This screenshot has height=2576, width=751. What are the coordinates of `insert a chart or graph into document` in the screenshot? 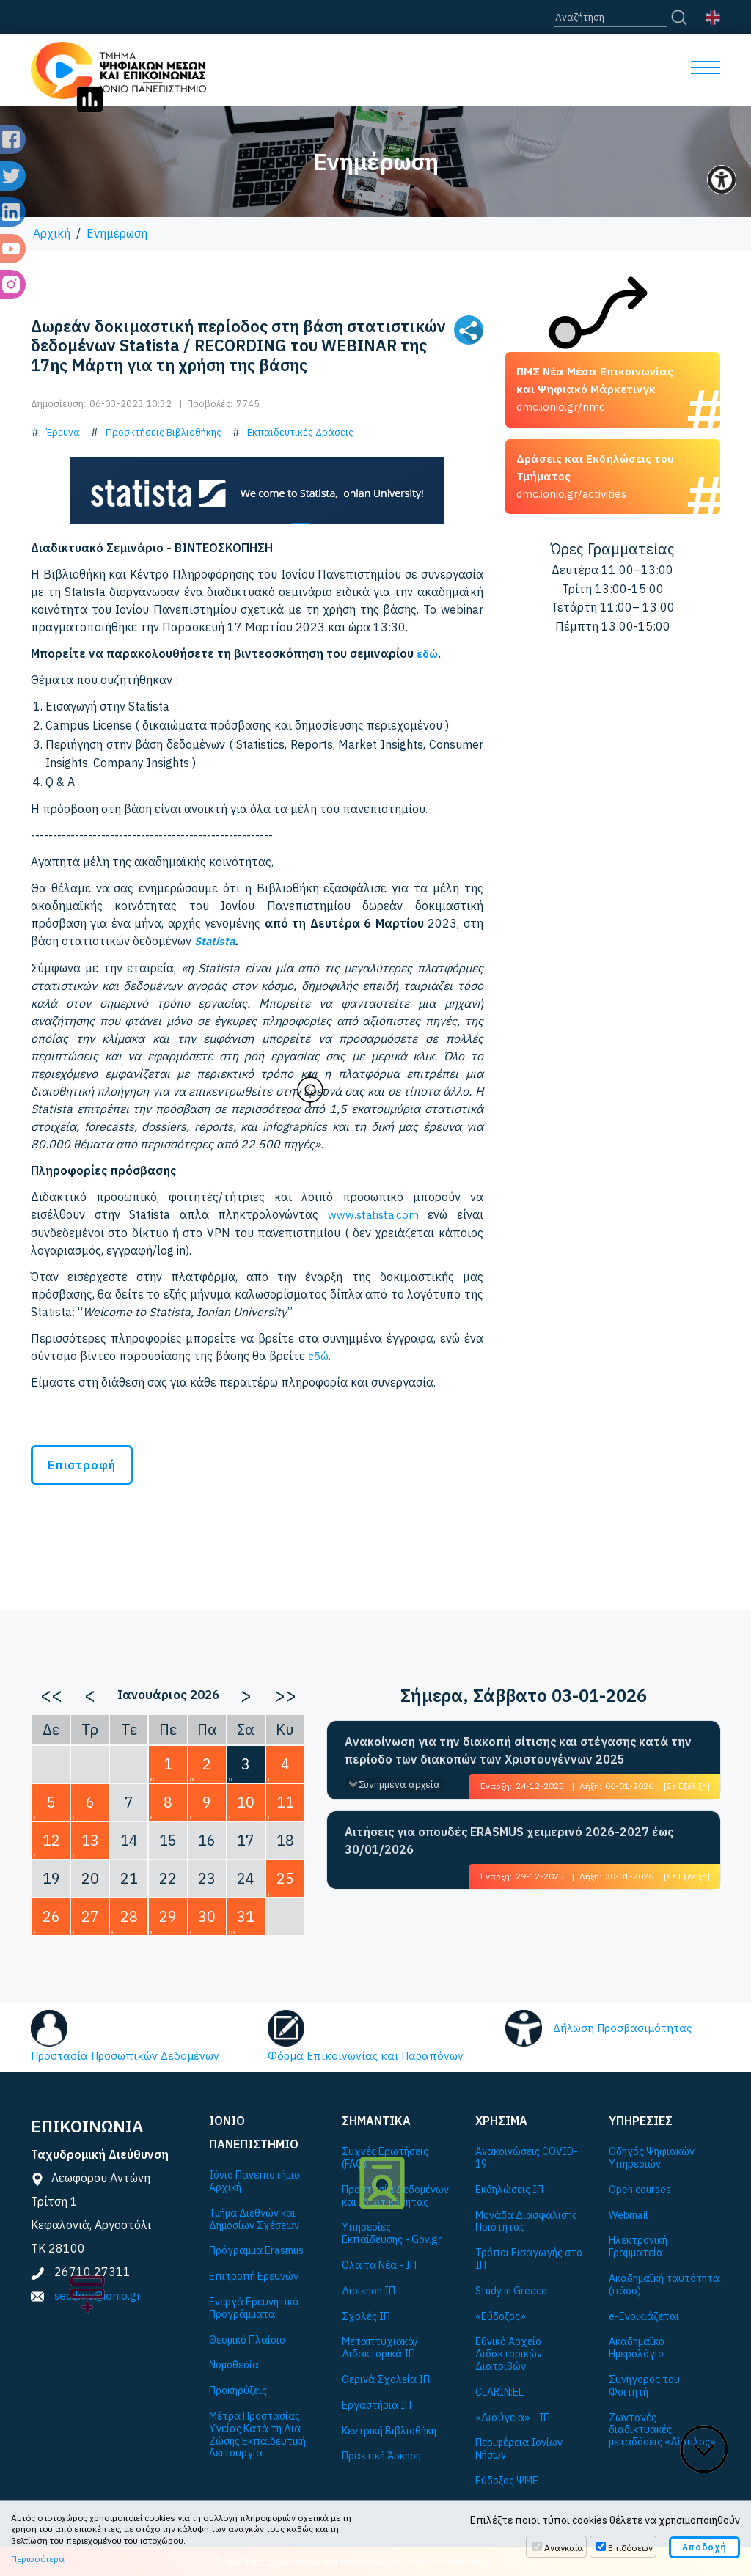 It's located at (89, 99).